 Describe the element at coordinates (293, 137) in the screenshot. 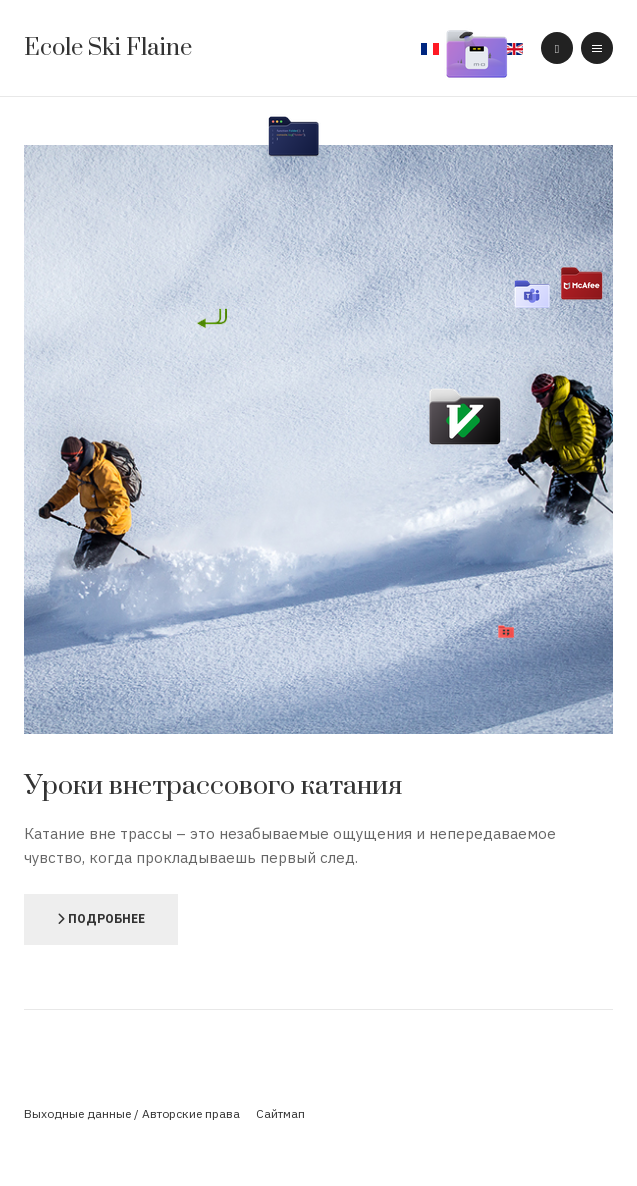

I see `open programming projects folder` at that location.